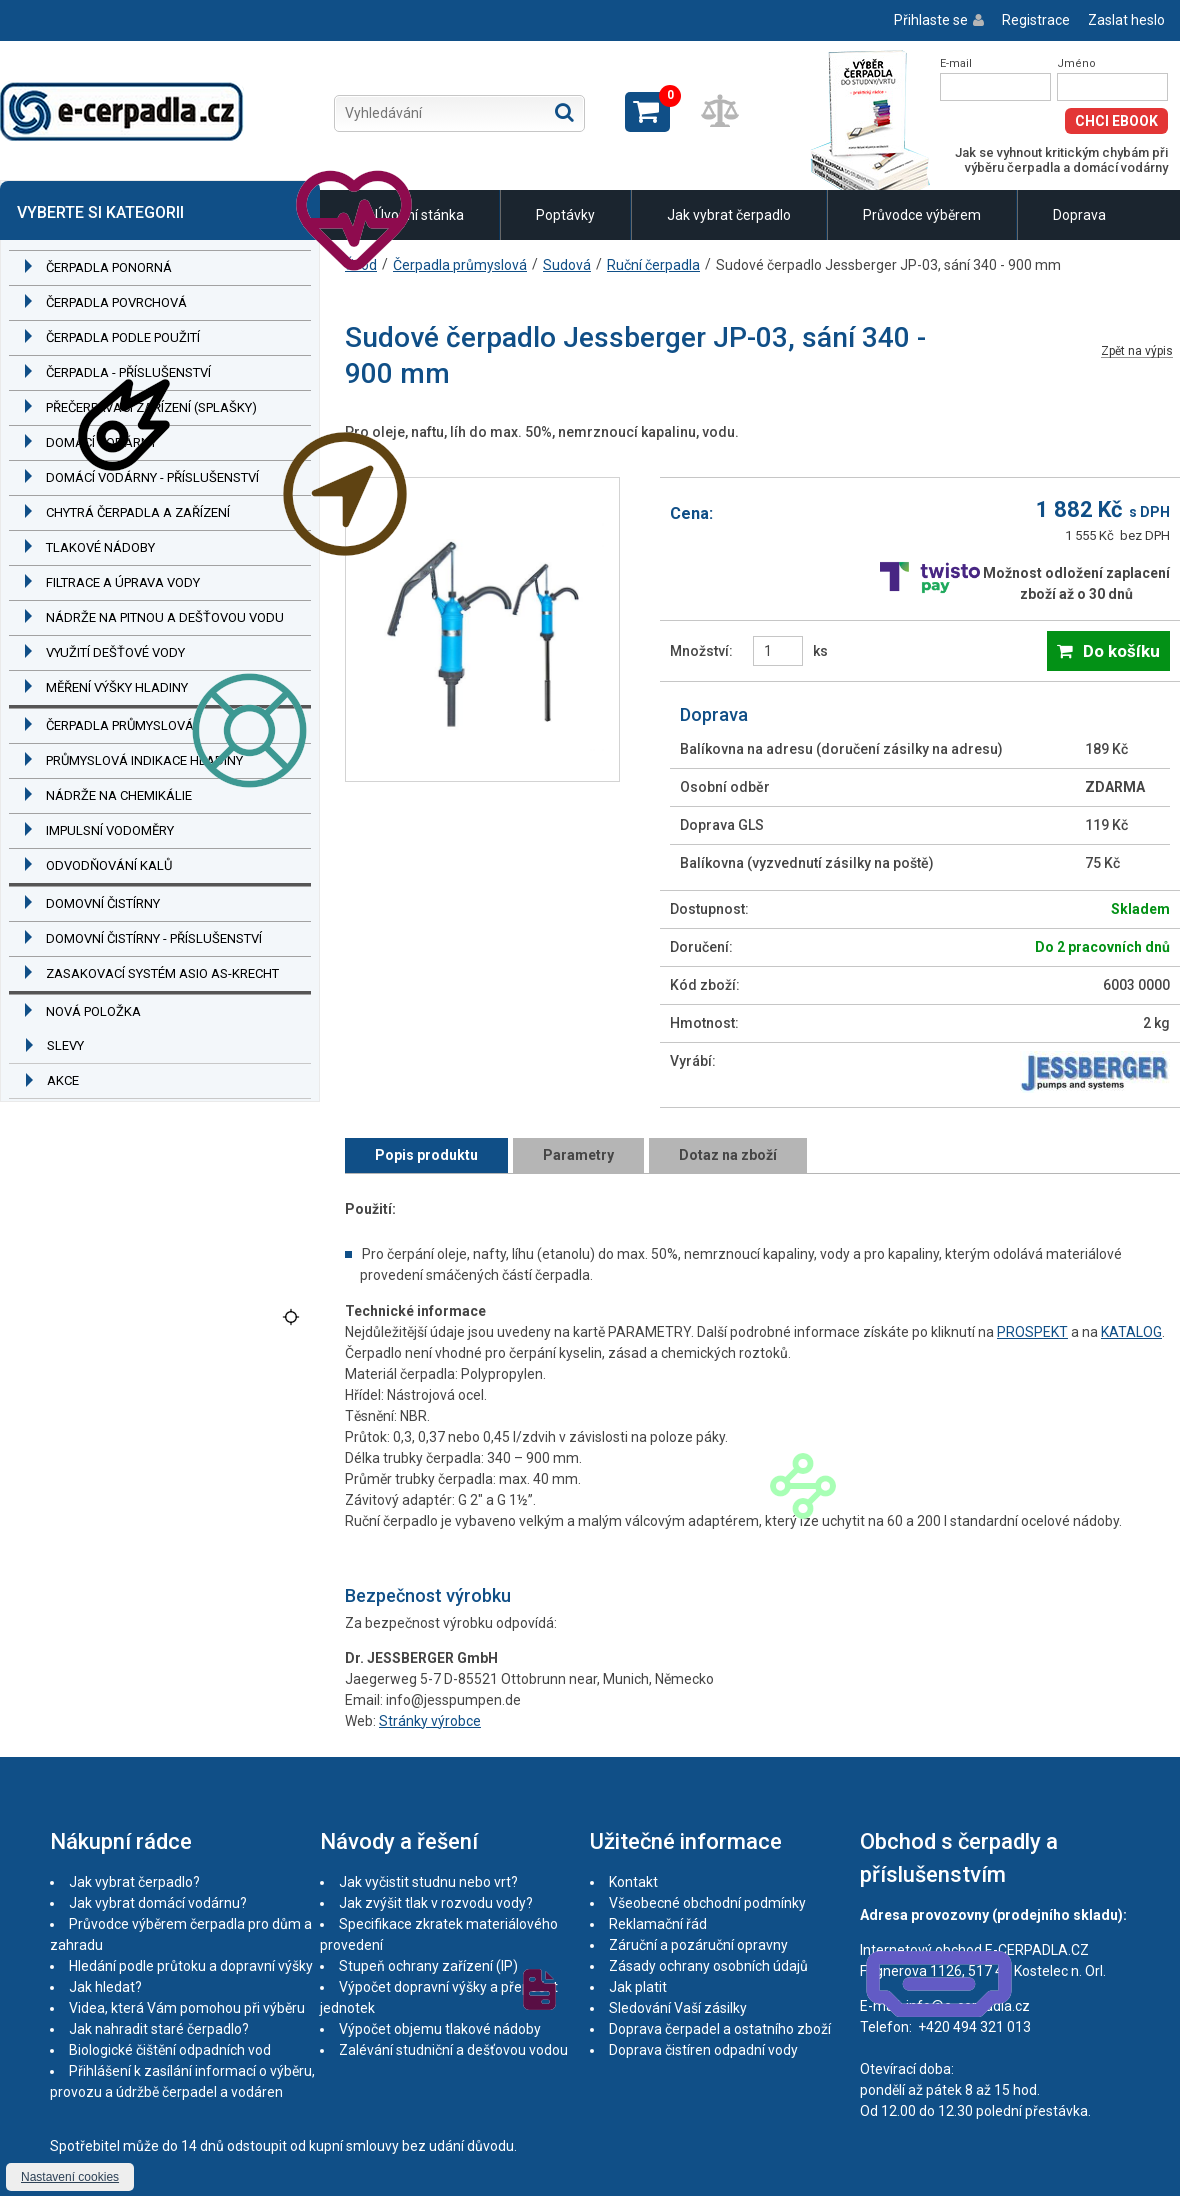  I want to click on indicates a trending or viral item, so click(124, 425).